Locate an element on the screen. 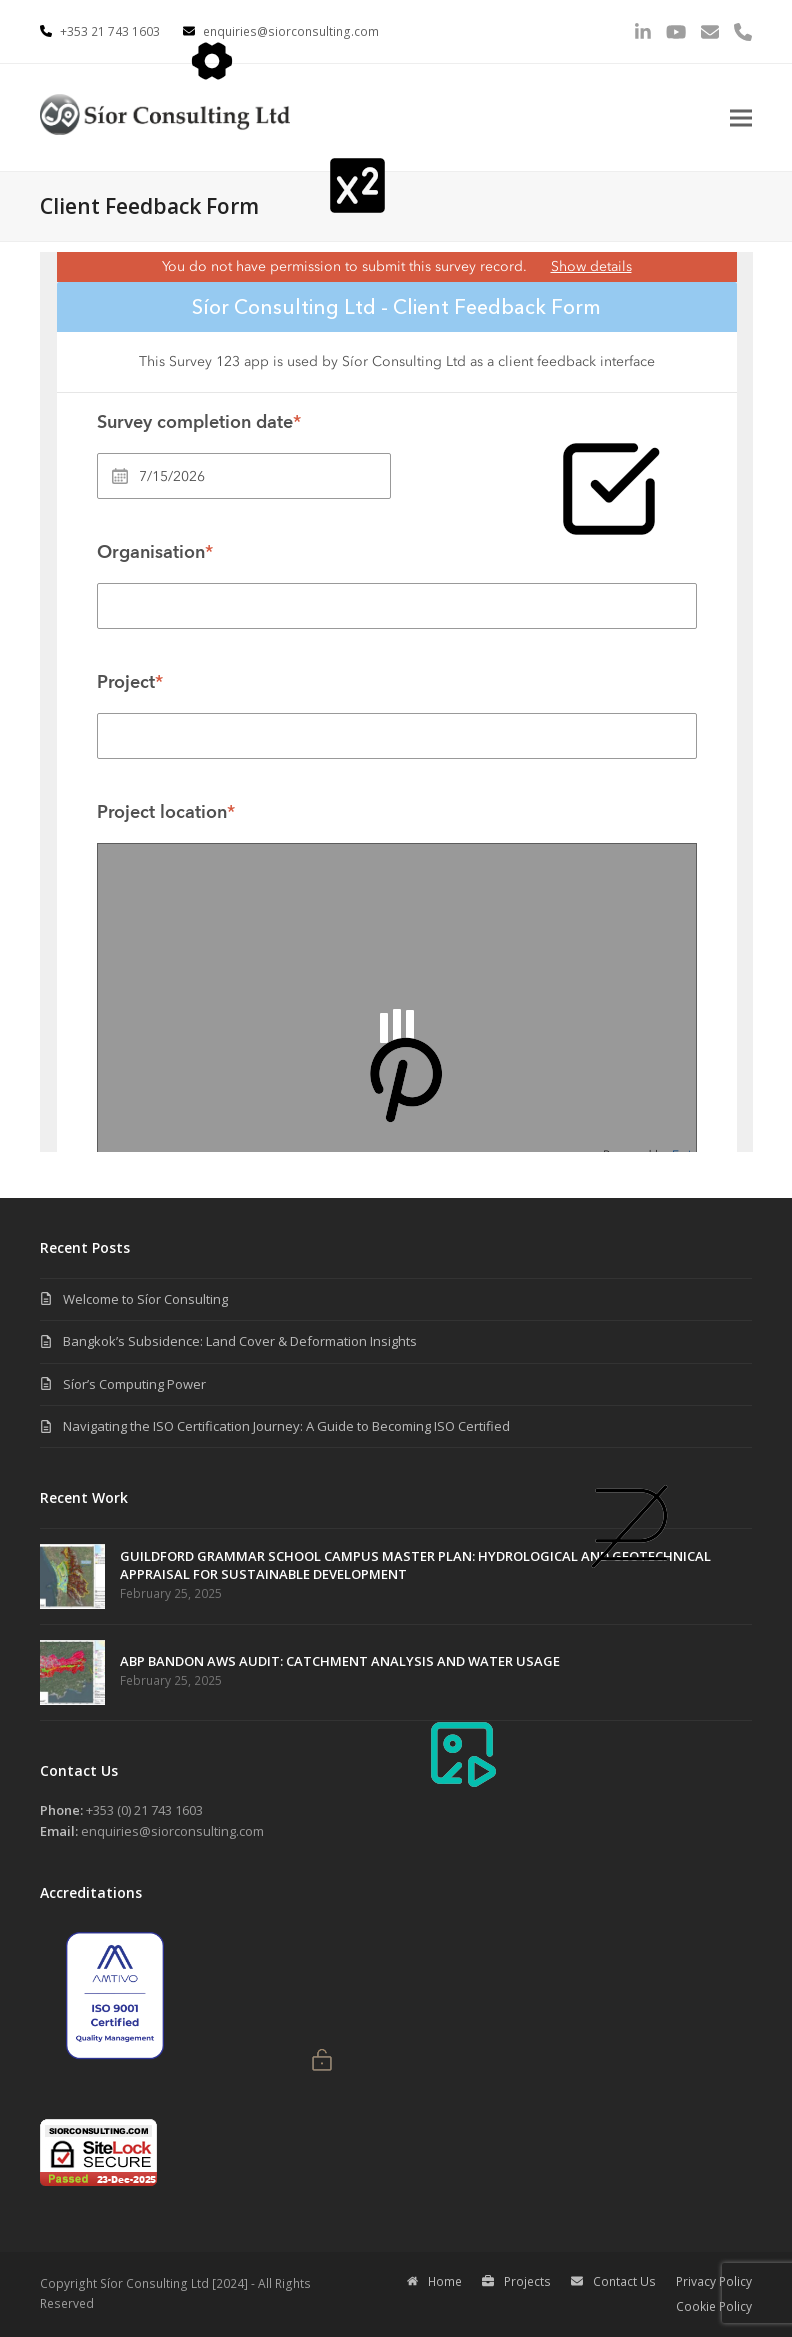 The image size is (792, 2337). play a slideshow or image gallery is located at coordinates (462, 1753).